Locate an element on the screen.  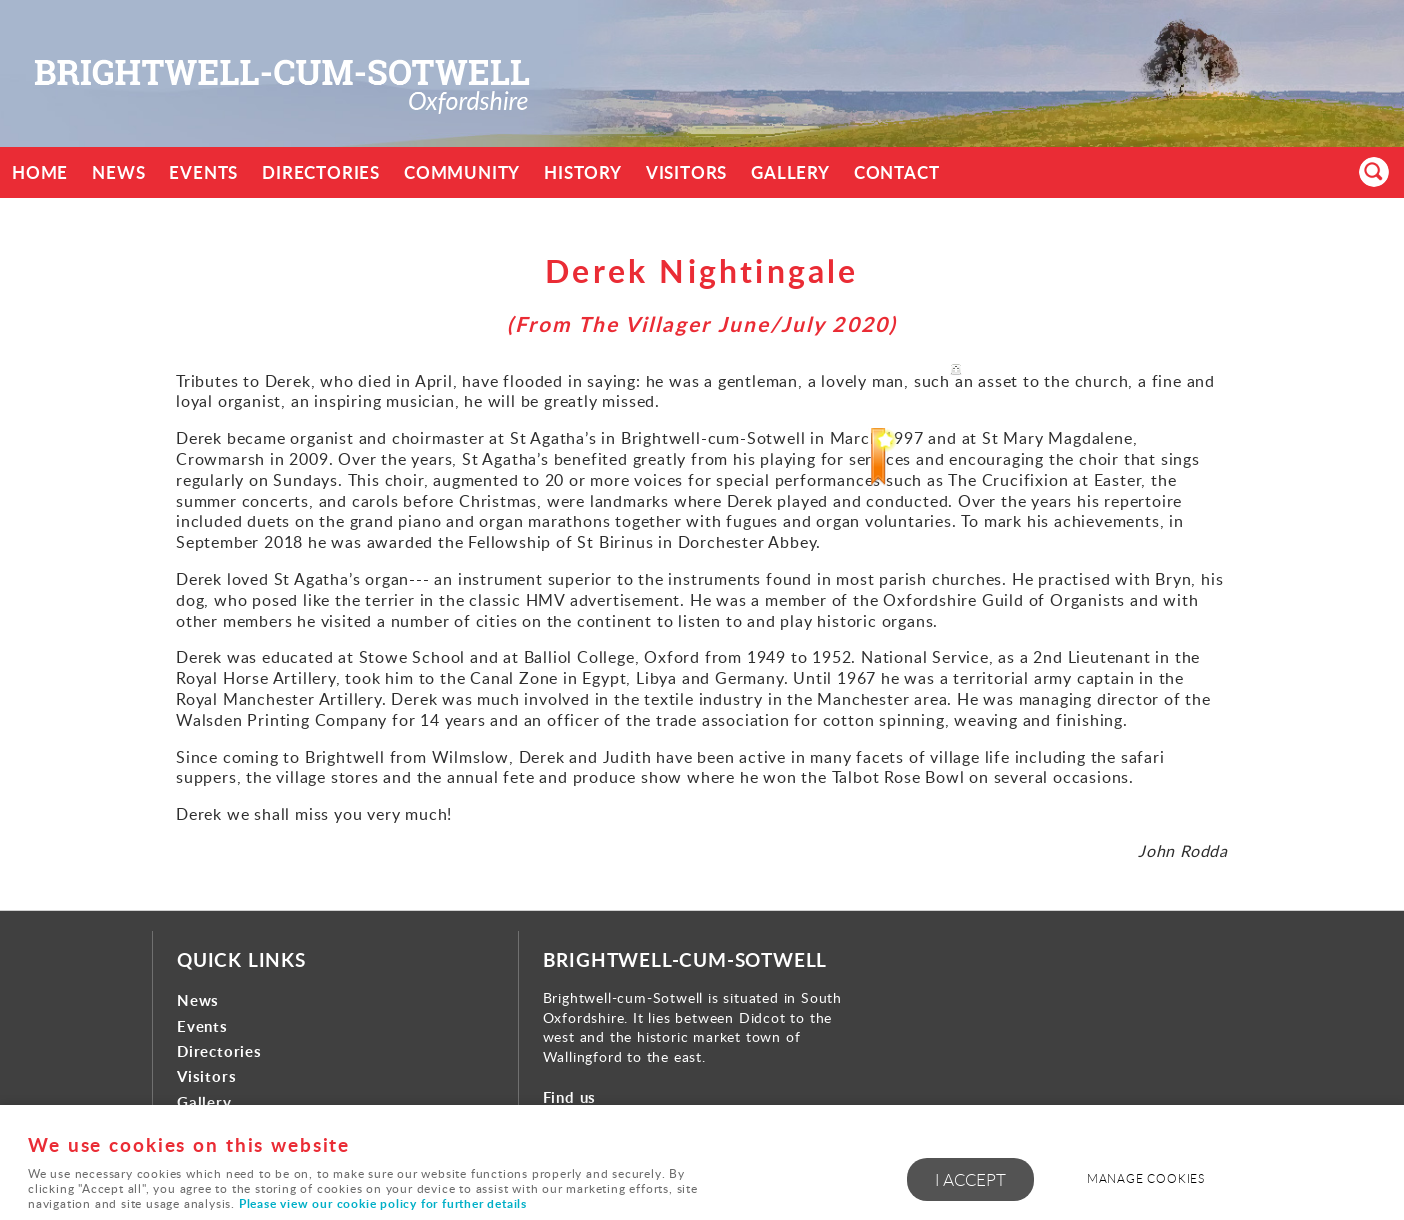
zoom in to enlarge content is located at coordinates (956, 369).